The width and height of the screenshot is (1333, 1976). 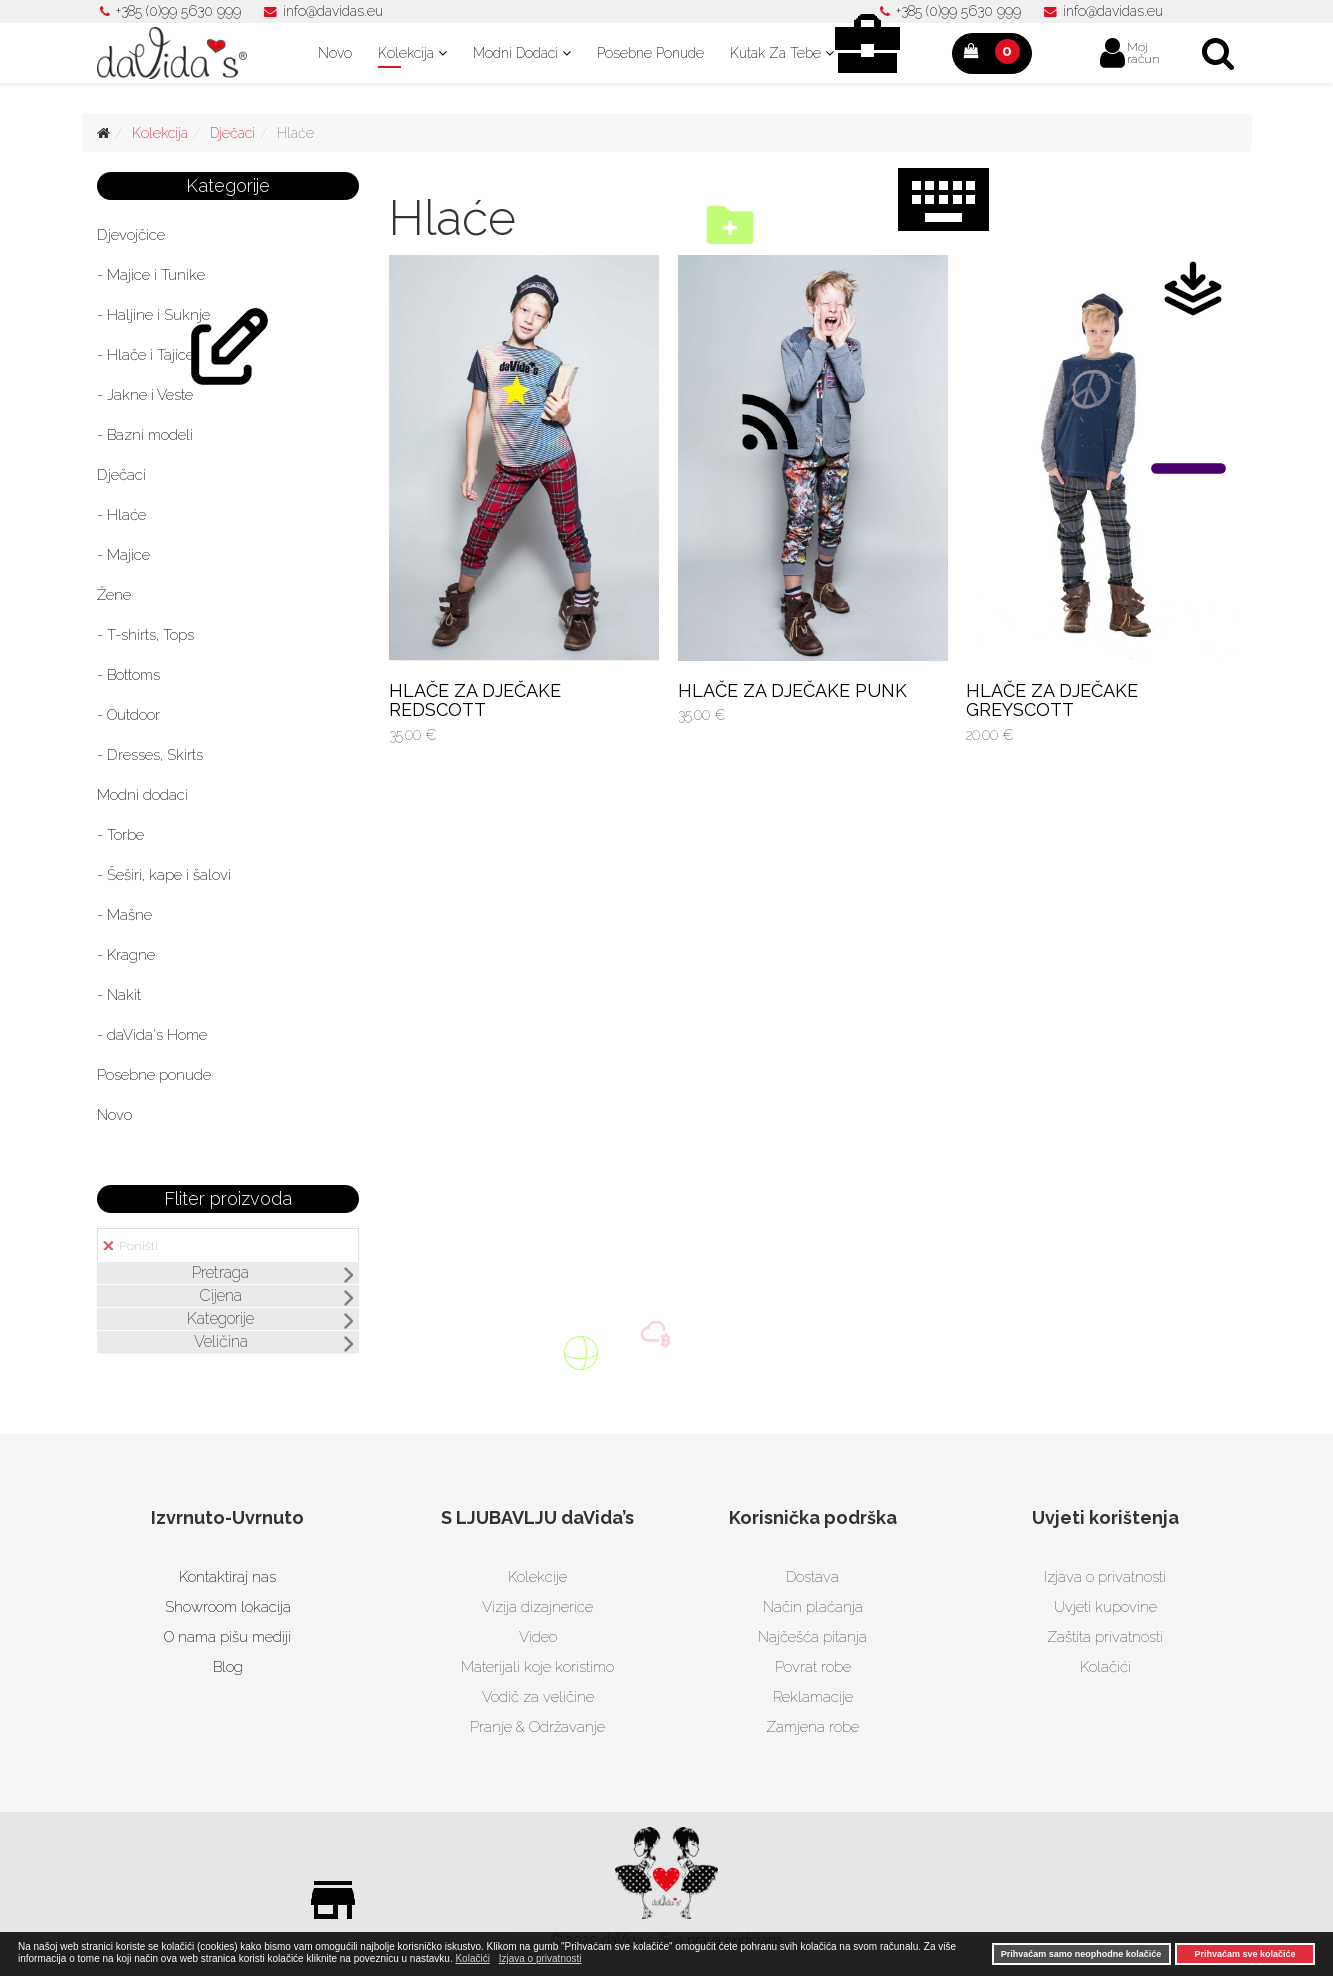 What do you see at coordinates (1188, 468) in the screenshot?
I see `remove an item from a list or cart` at bounding box center [1188, 468].